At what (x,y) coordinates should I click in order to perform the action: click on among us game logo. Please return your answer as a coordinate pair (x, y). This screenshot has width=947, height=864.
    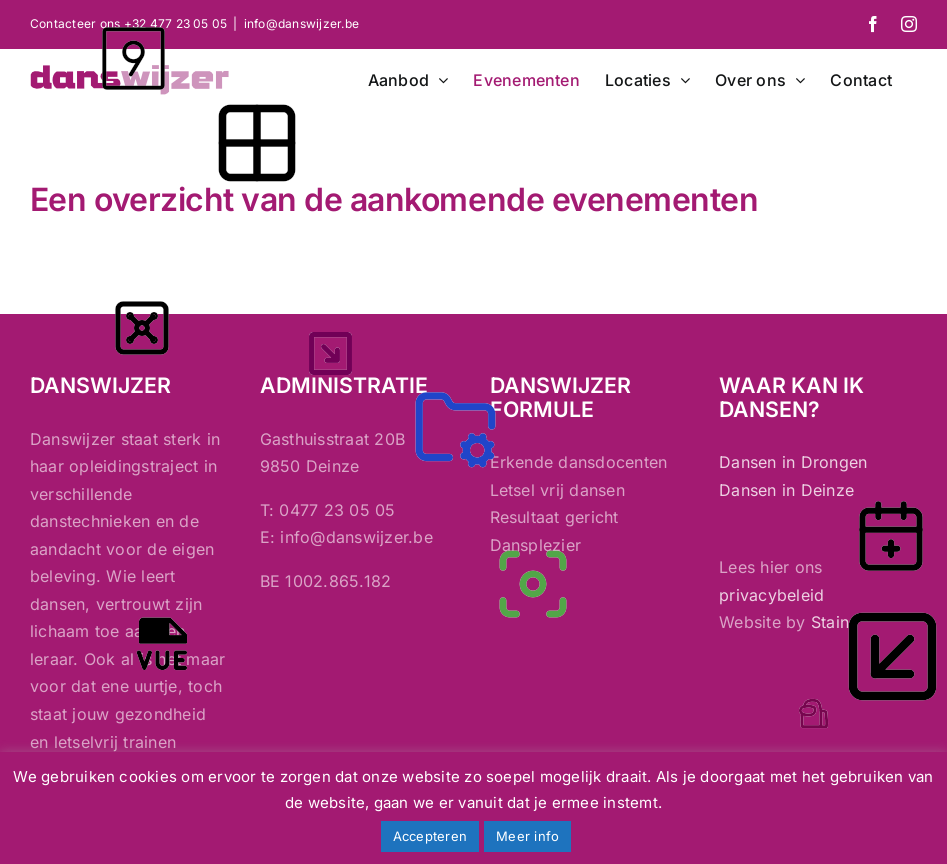
    Looking at the image, I should click on (813, 713).